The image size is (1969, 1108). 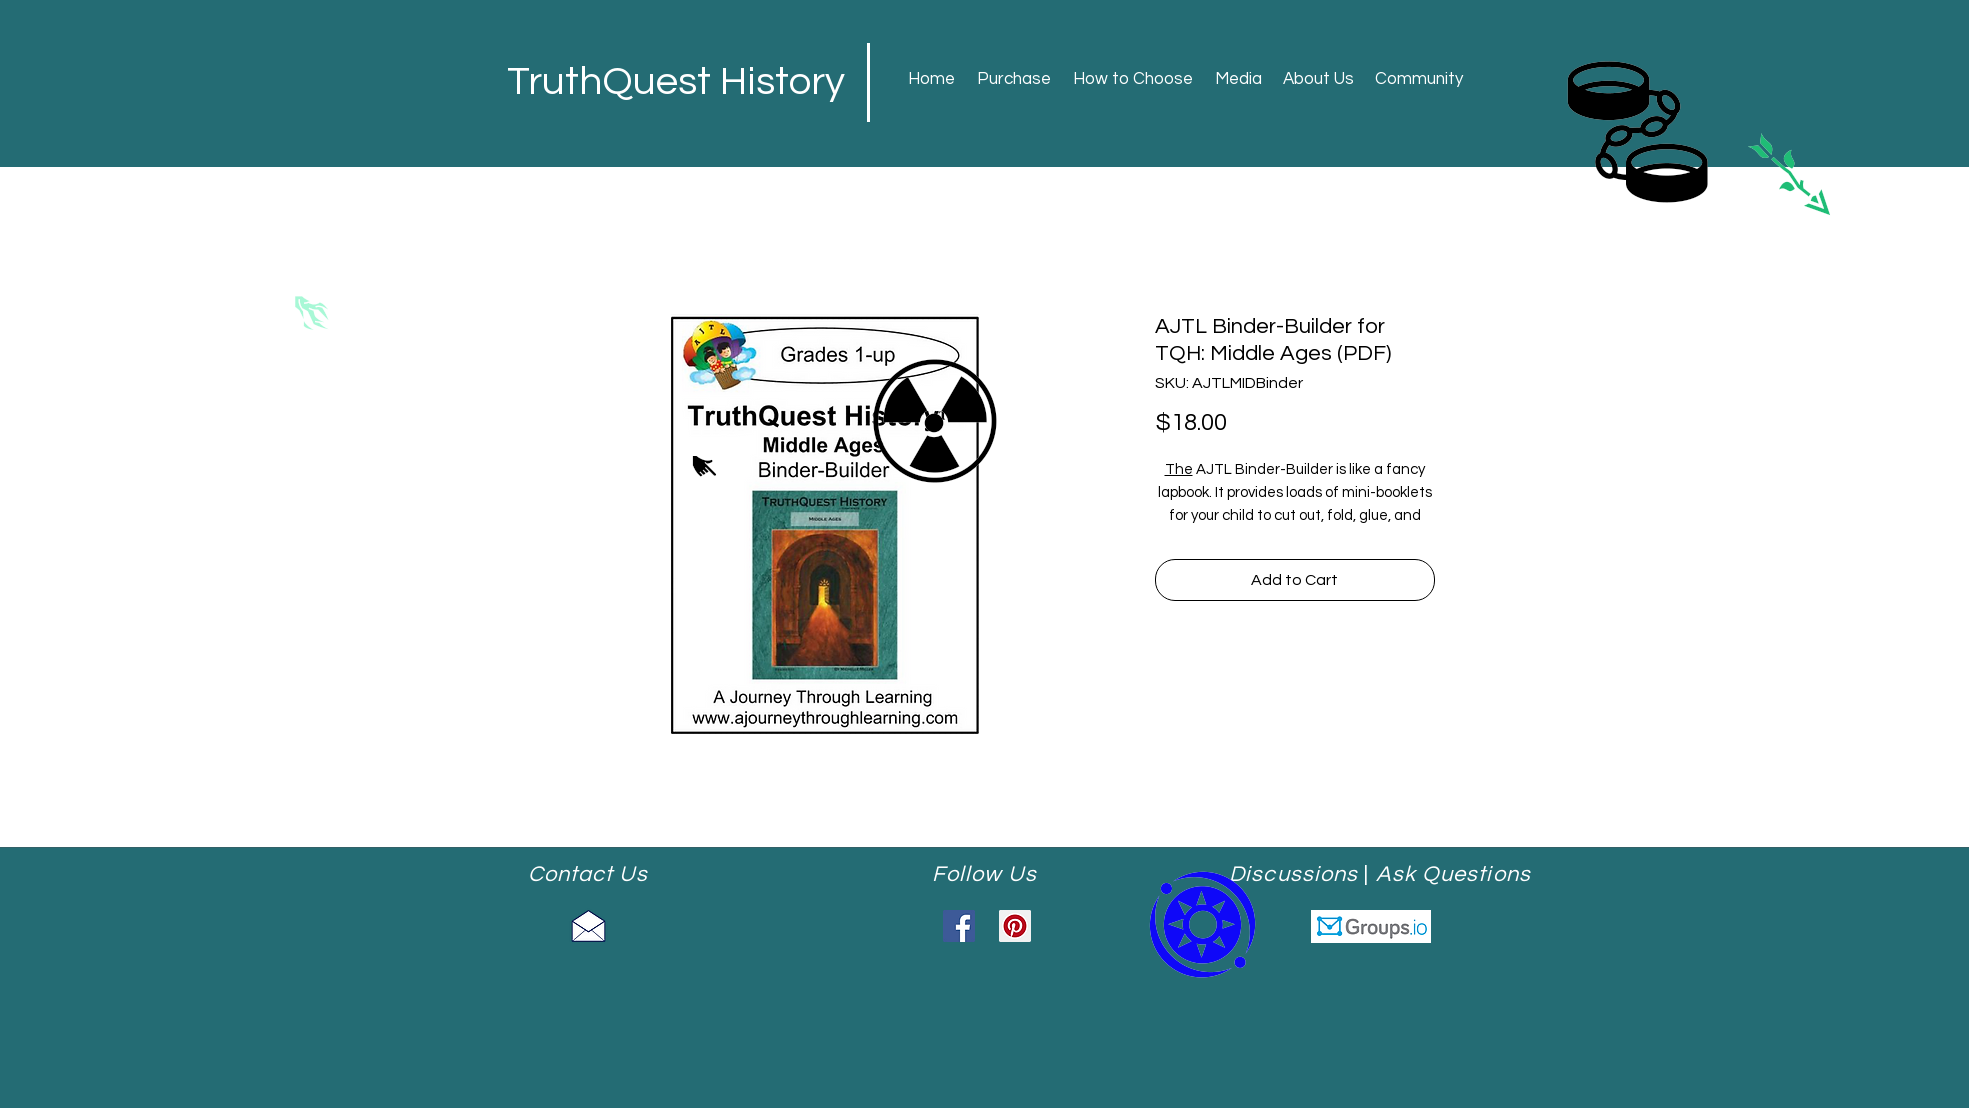 What do you see at coordinates (935, 421) in the screenshot?
I see `indicates radioactive or hazardous material warning` at bounding box center [935, 421].